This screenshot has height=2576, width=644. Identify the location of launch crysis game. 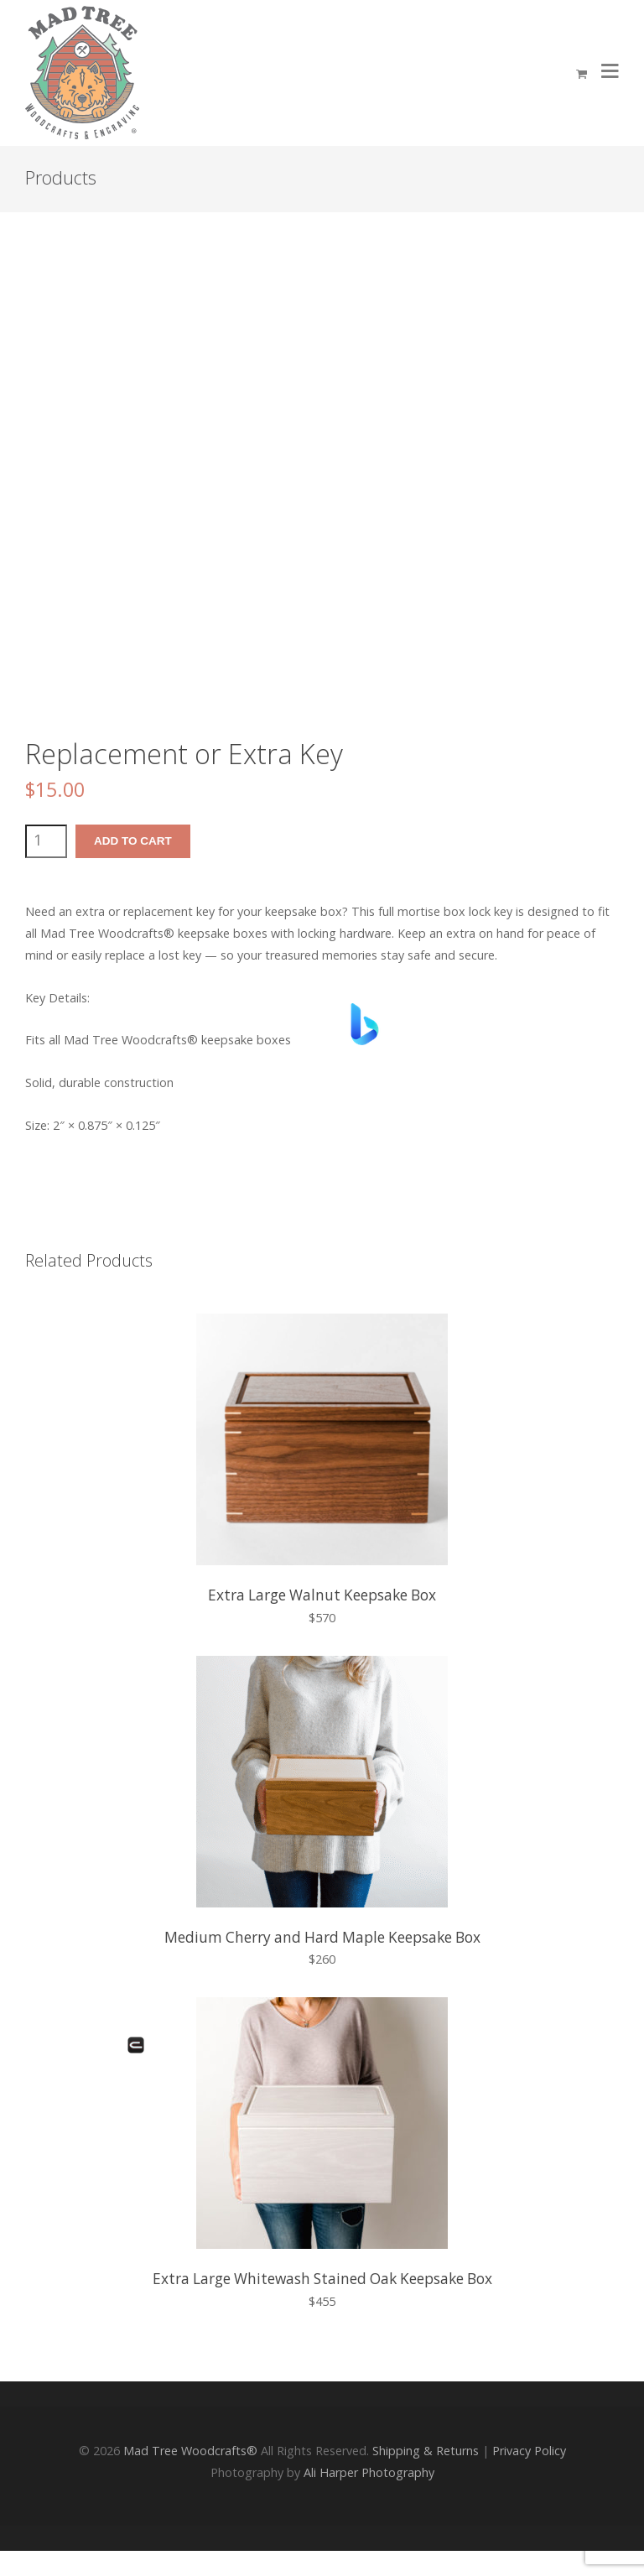
(136, 2045).